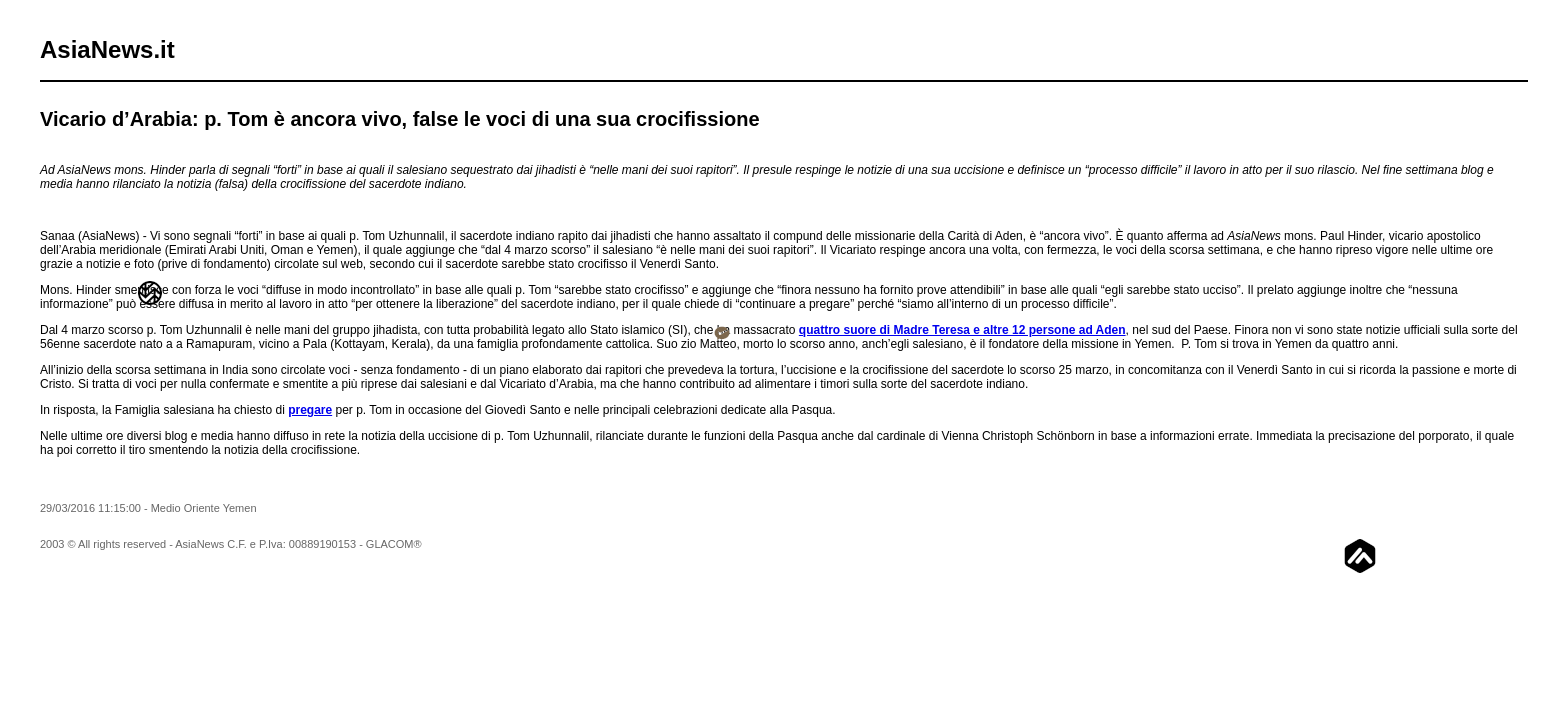 The height and width of the screenshot is (720, 1568). Describe the element at coordinates (150, 293) in the screenshot. I see `wasabi cloud storage service logo` at that location.